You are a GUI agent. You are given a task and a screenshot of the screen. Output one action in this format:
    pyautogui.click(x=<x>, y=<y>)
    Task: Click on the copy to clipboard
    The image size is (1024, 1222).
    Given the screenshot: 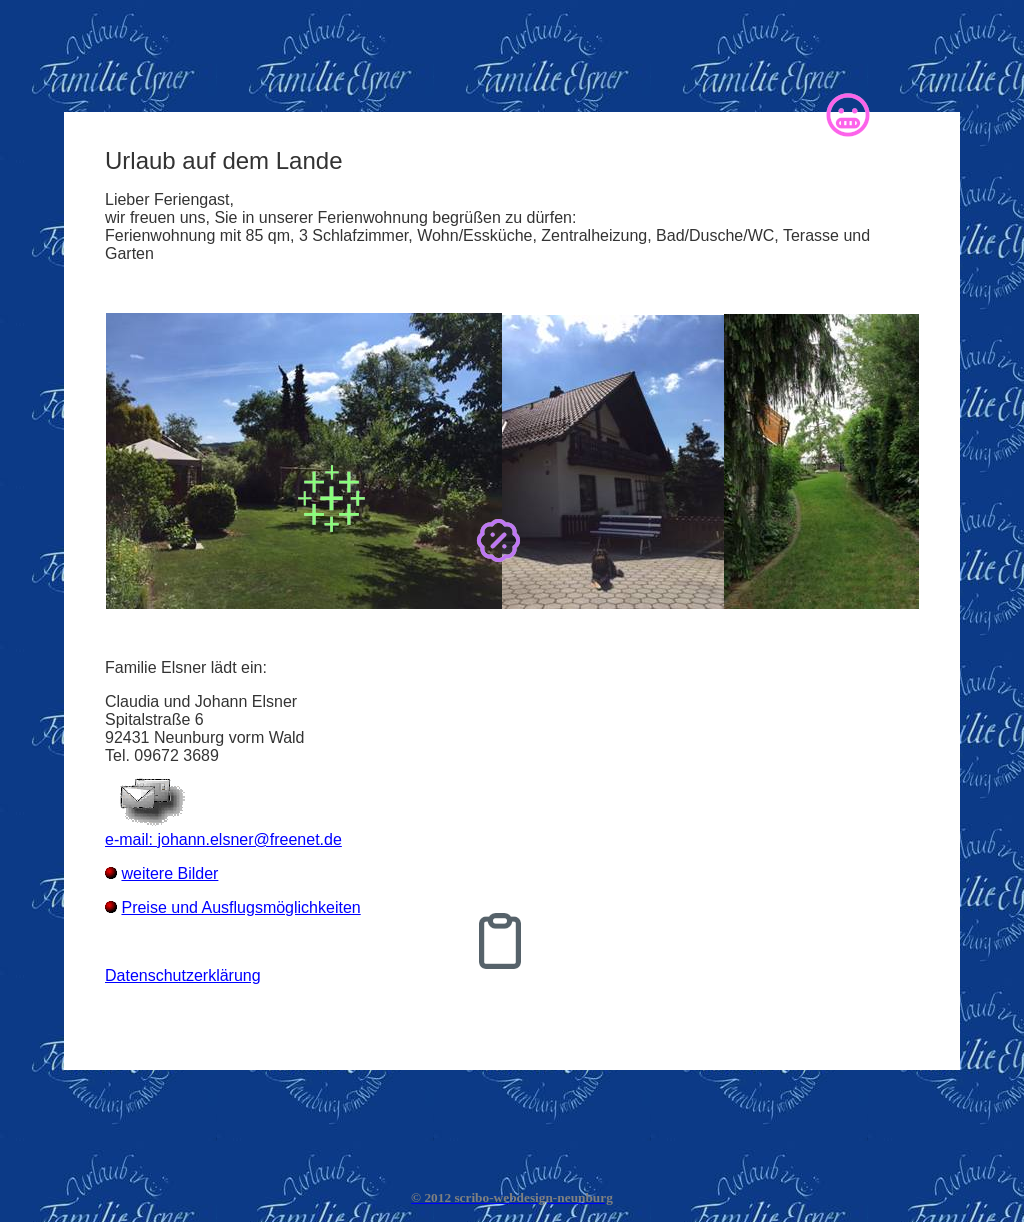 What is the action you would take?
    pyautogui.click(x=500, y=941)
    